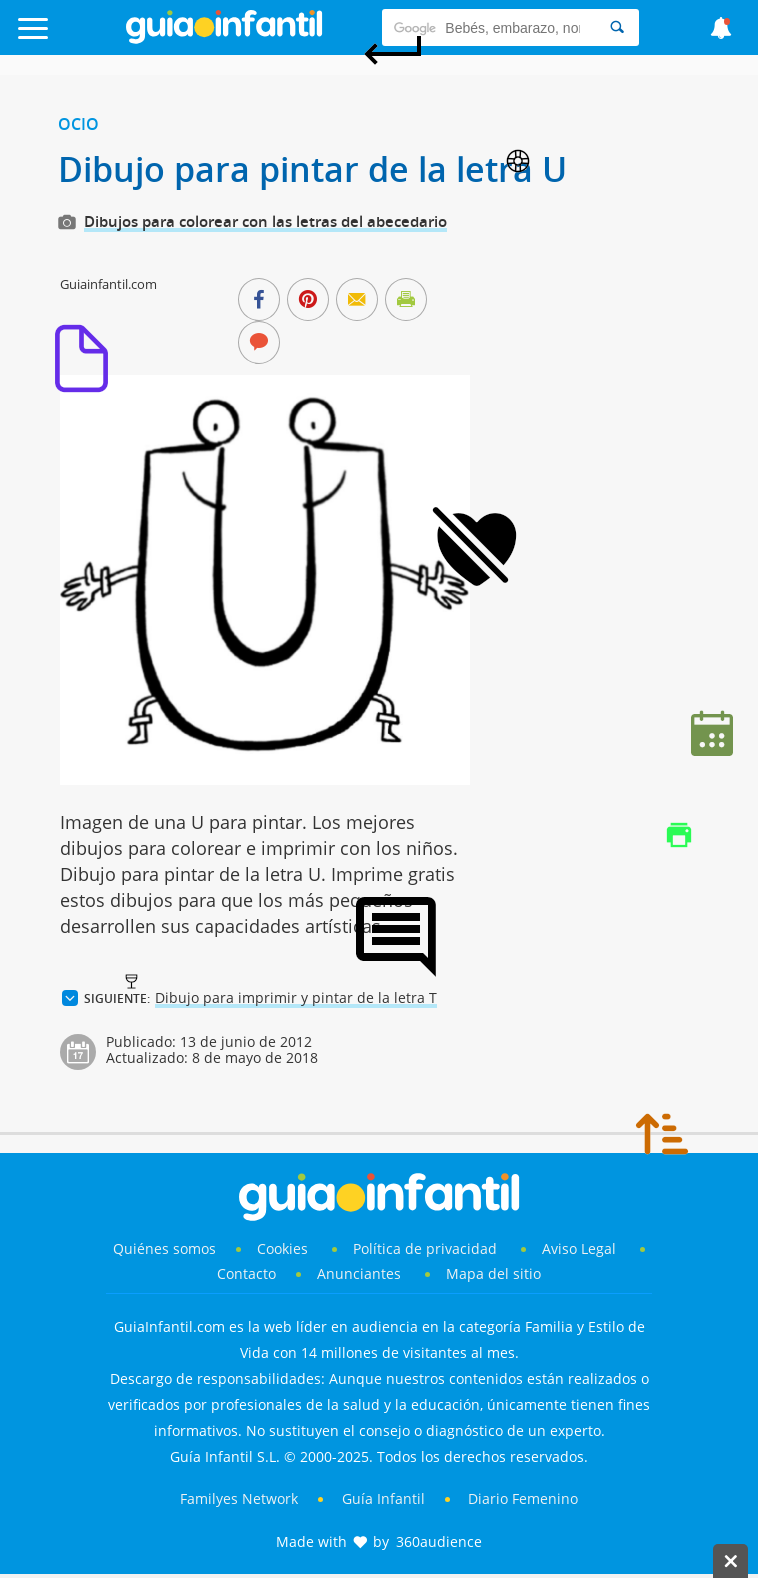  What do you see at coordinates (396, 937) in the screenshot?
I see `leave a comment` at bounding box center [396, 937].